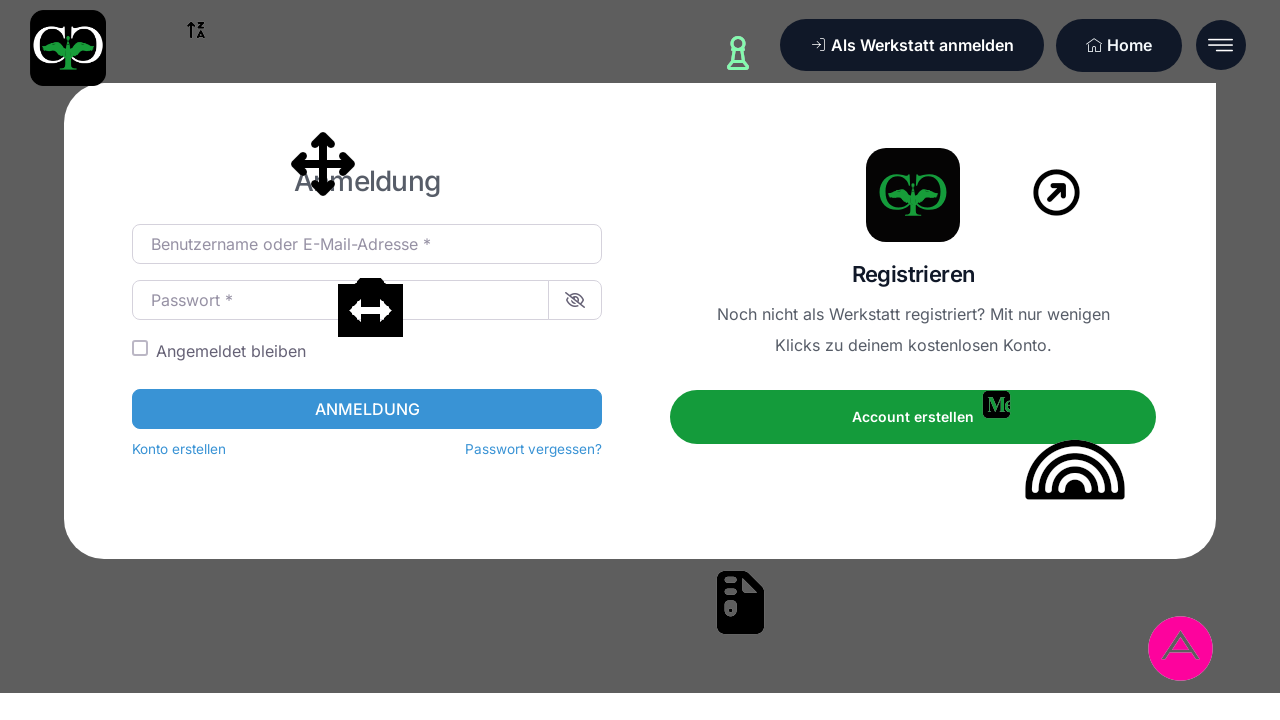  What do you see at coordinates (323, 164) in the screenshot?
I see `move or reposition an element` at bounding box center [323, 164].